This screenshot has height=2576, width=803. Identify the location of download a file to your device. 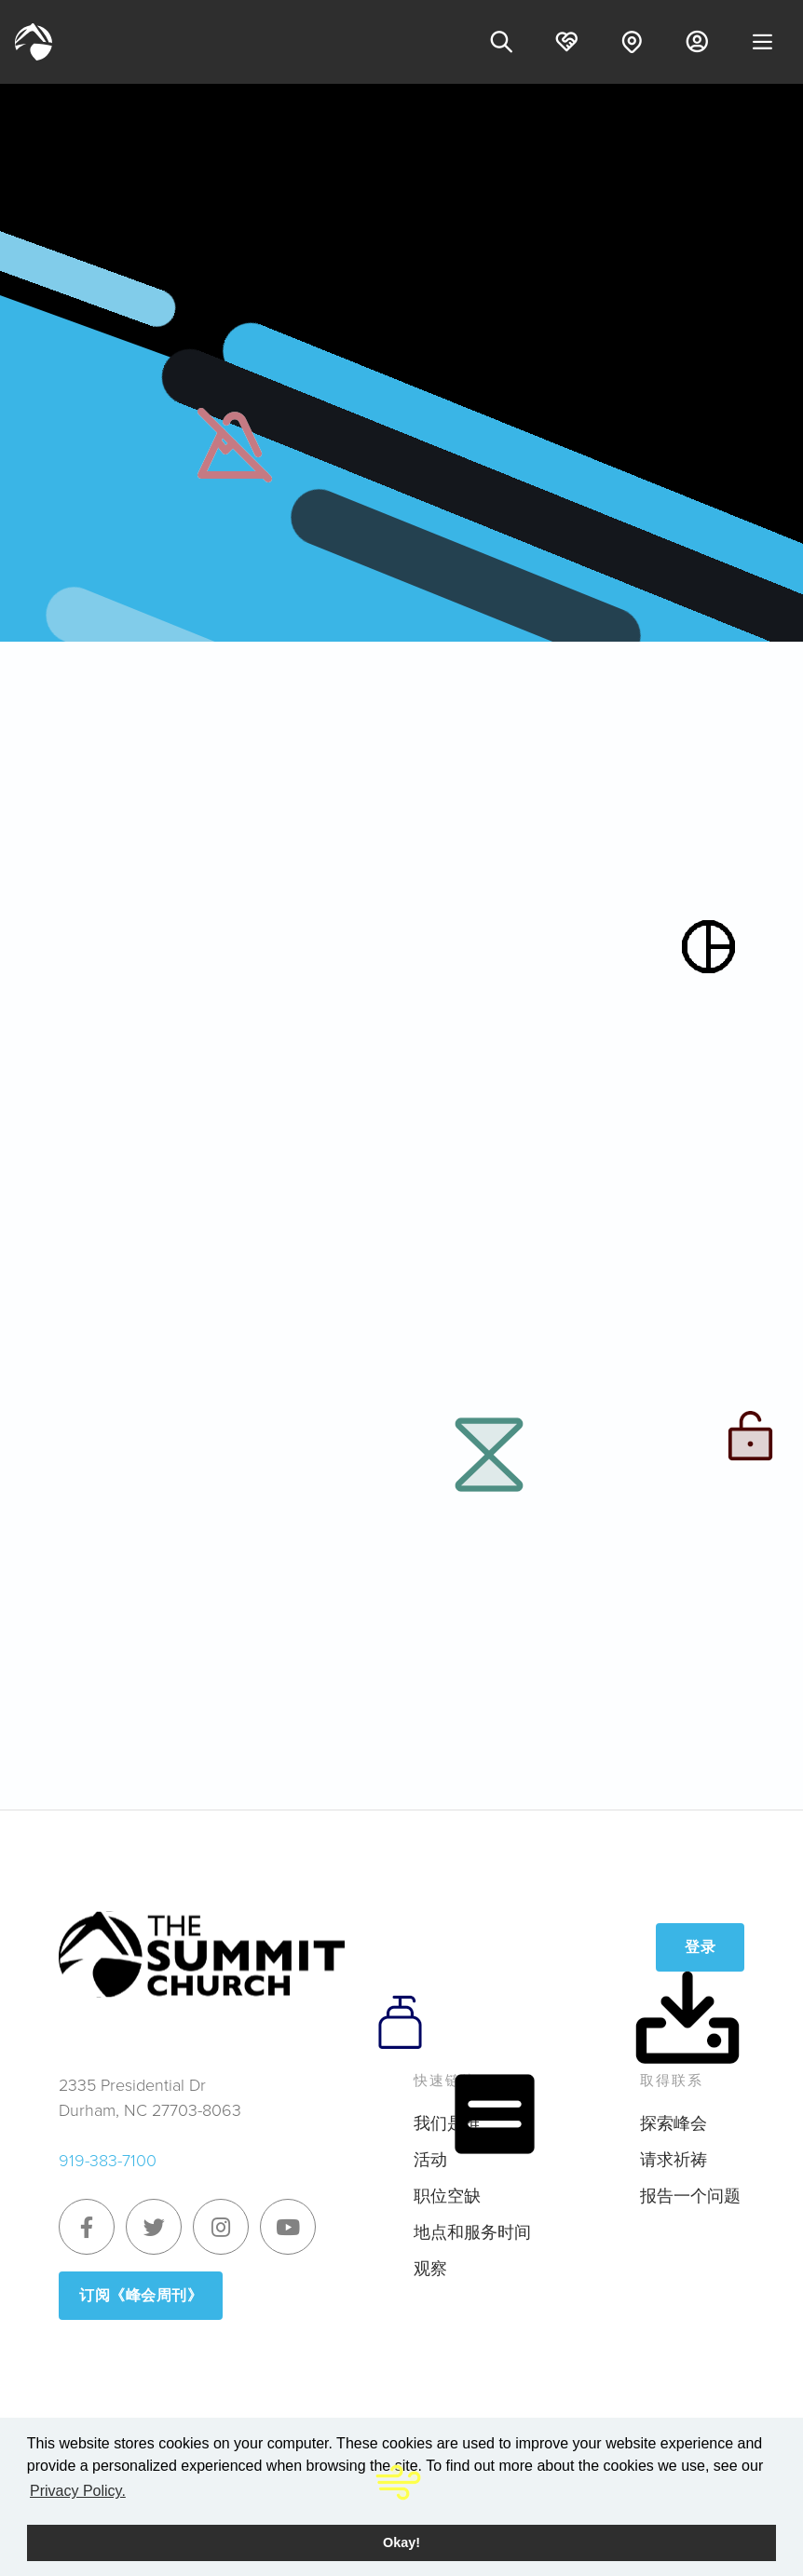
(687, 2023).